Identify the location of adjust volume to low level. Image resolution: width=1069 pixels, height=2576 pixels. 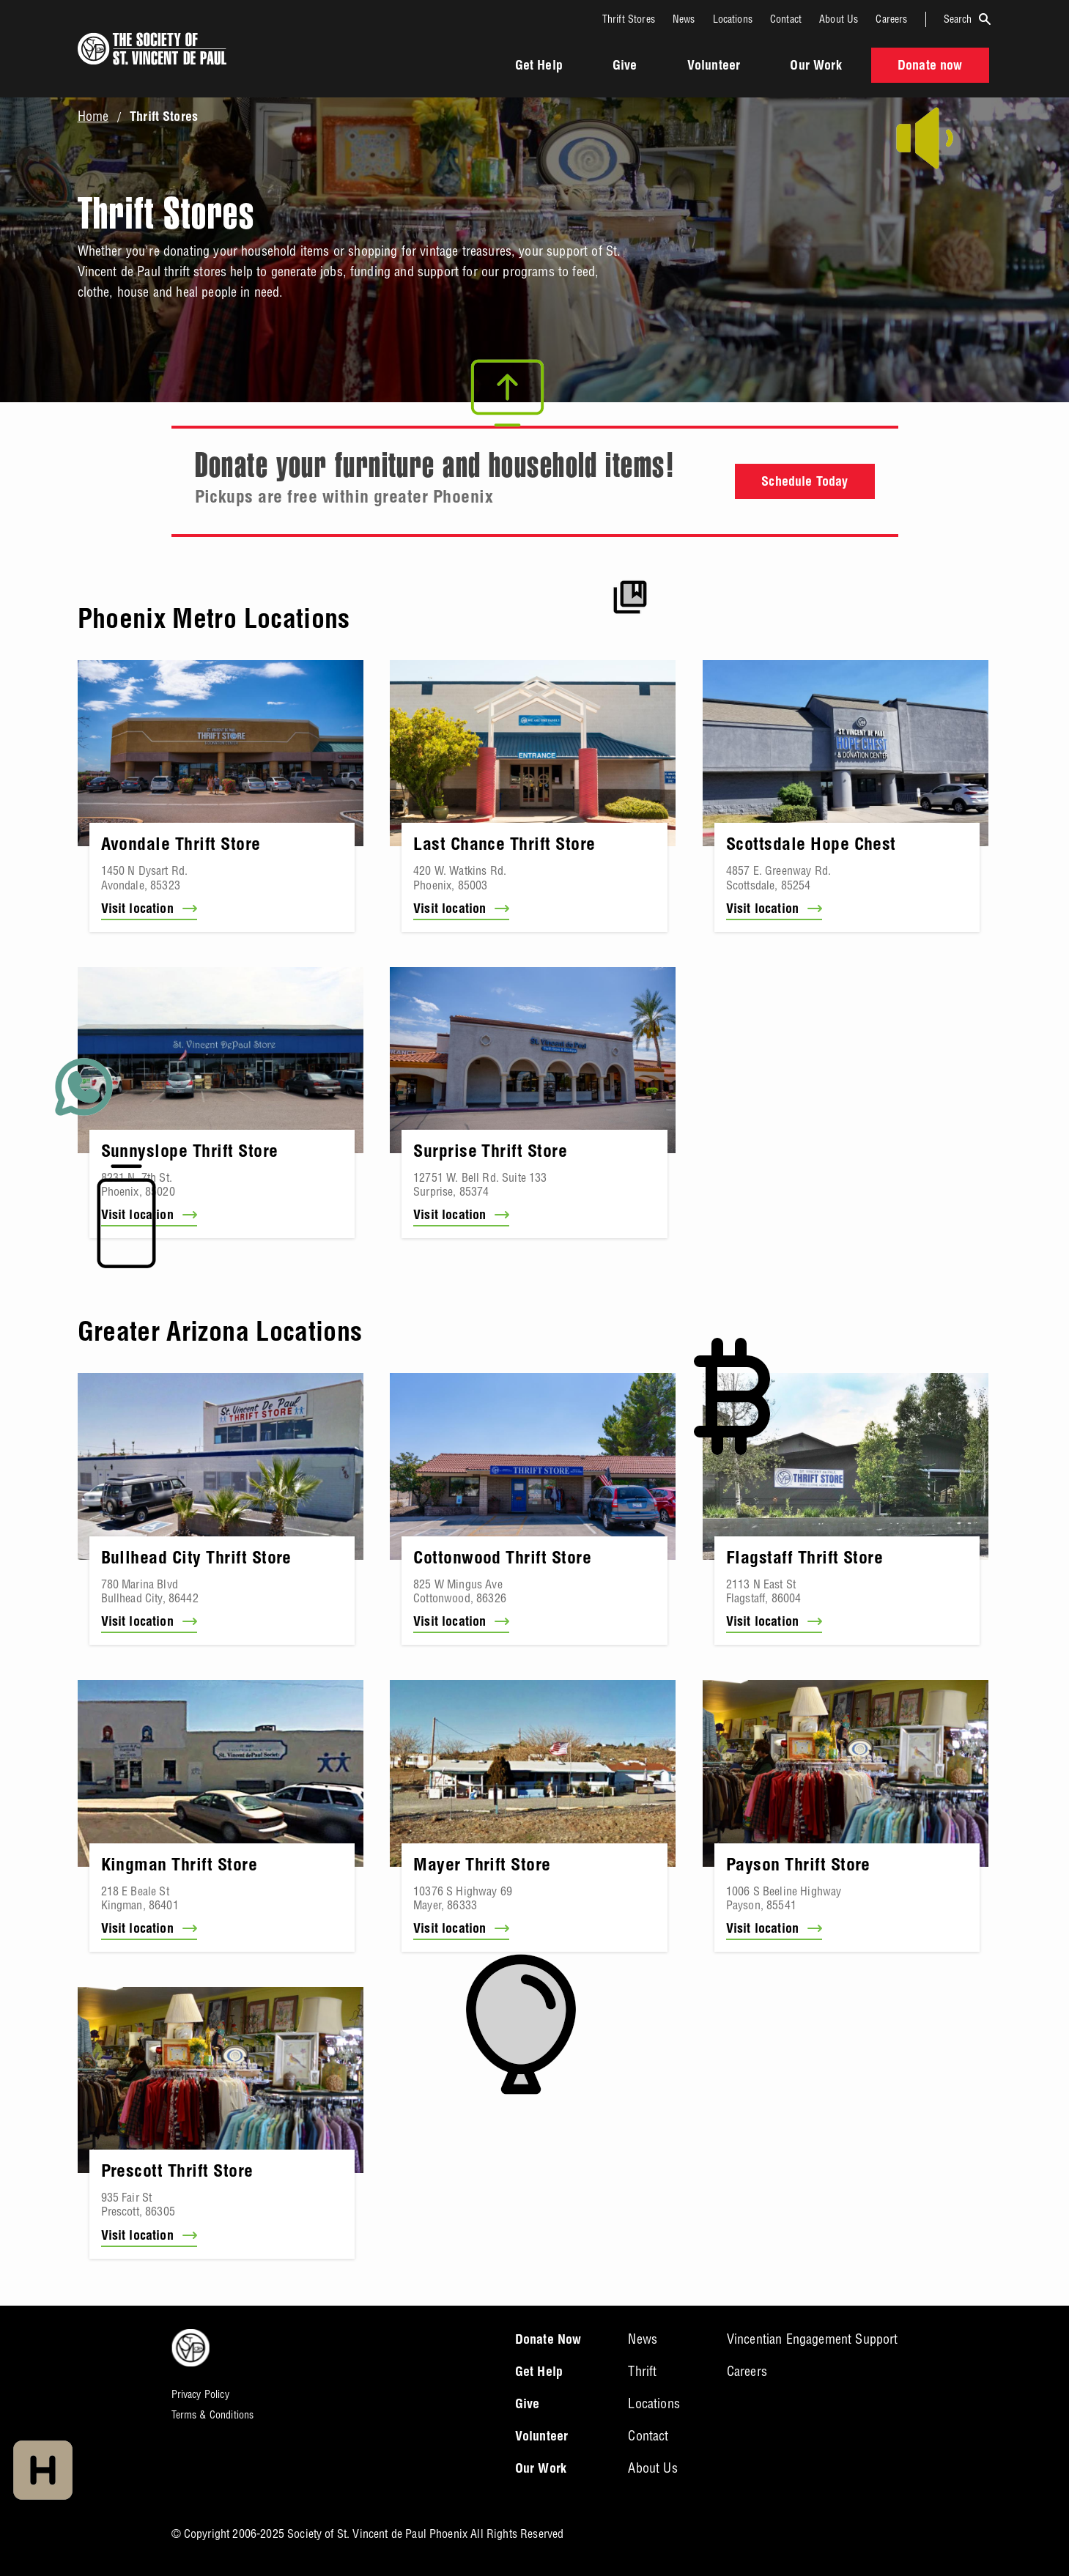
(929, 138).